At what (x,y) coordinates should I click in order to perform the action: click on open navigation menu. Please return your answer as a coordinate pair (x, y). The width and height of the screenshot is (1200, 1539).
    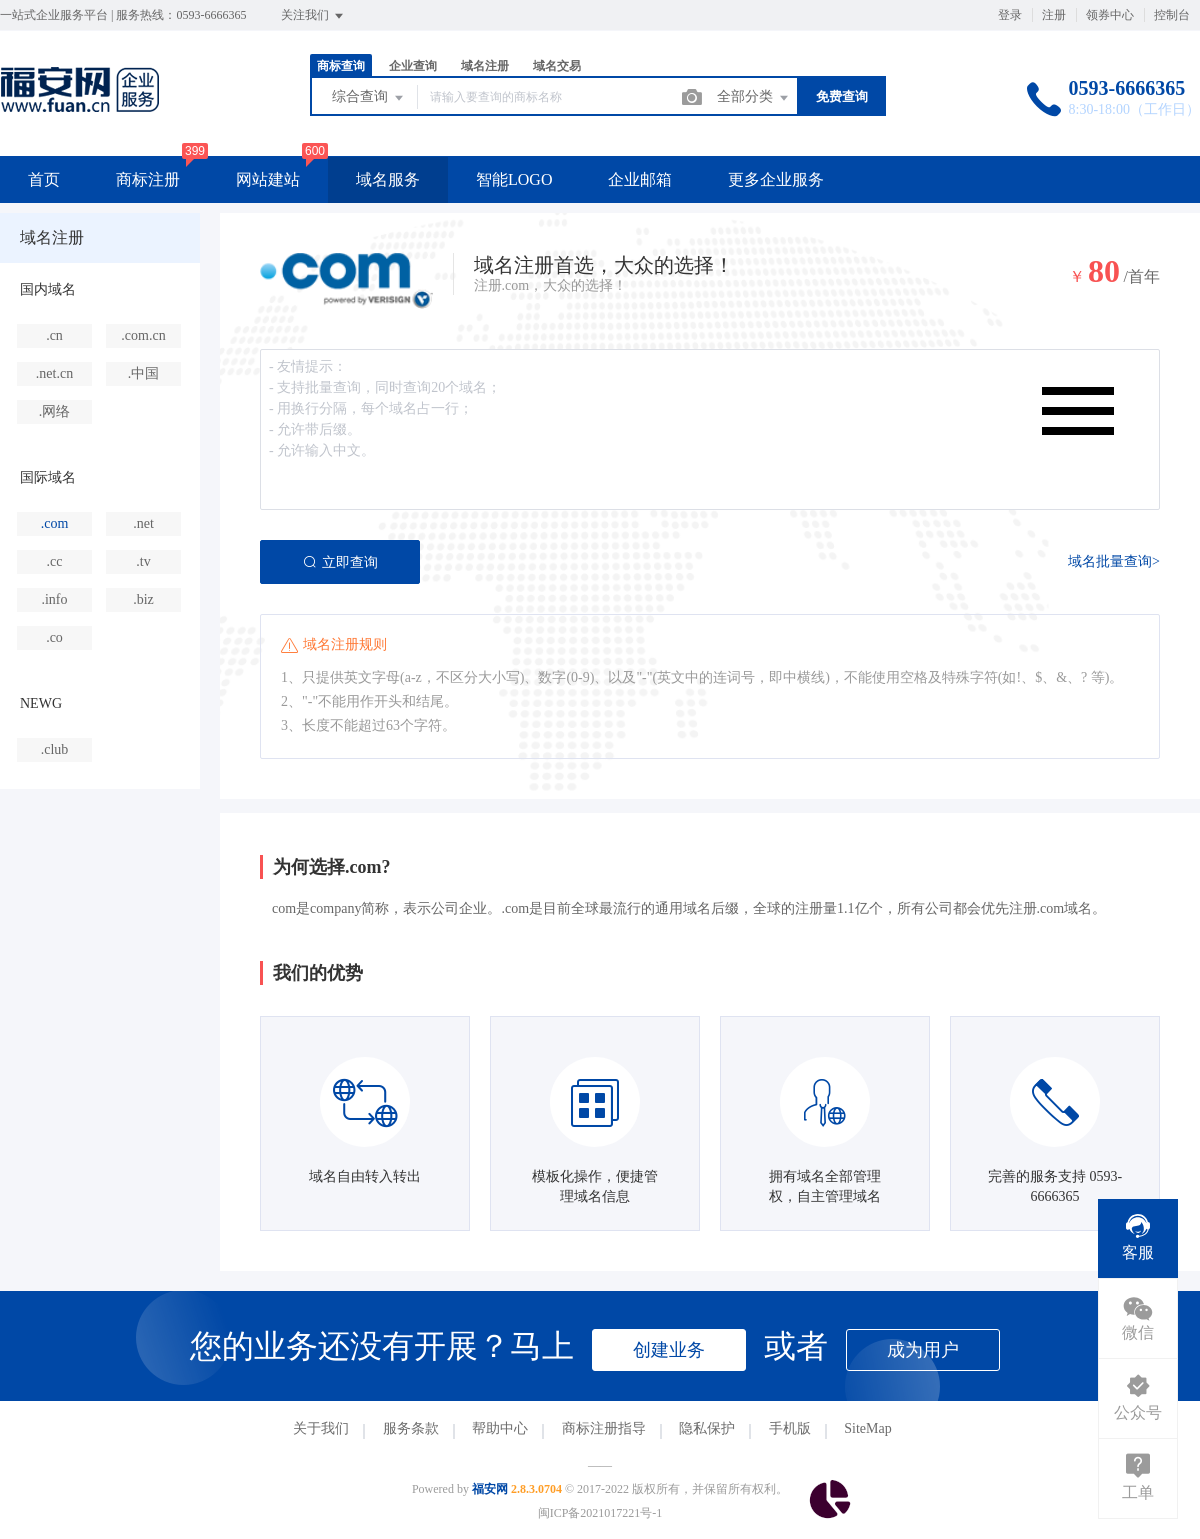
    Looking at the image, I should click on (1078, 411).